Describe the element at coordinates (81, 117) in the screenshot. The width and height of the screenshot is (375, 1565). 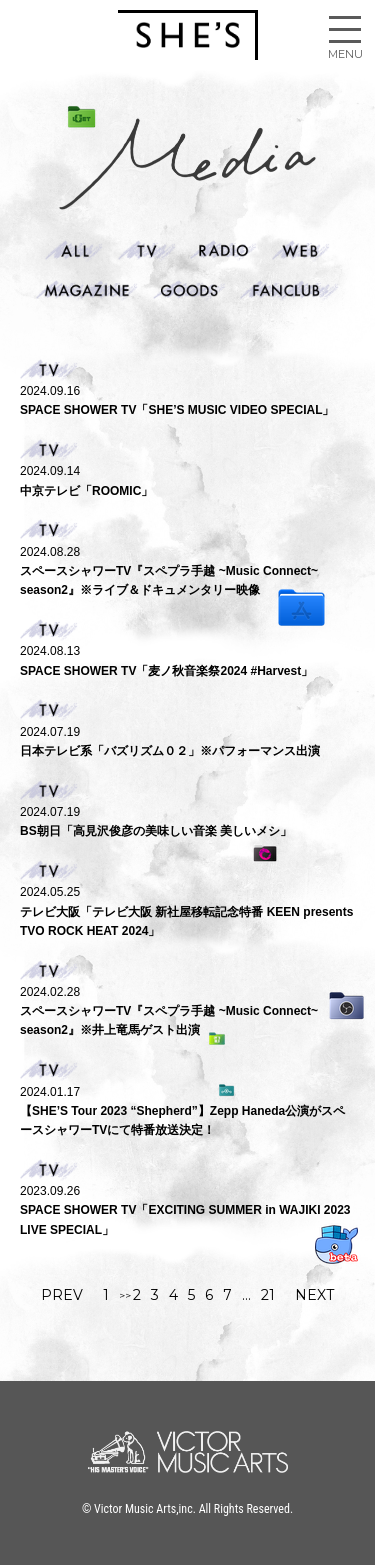
I see `open uGet download manager folder` at that location.